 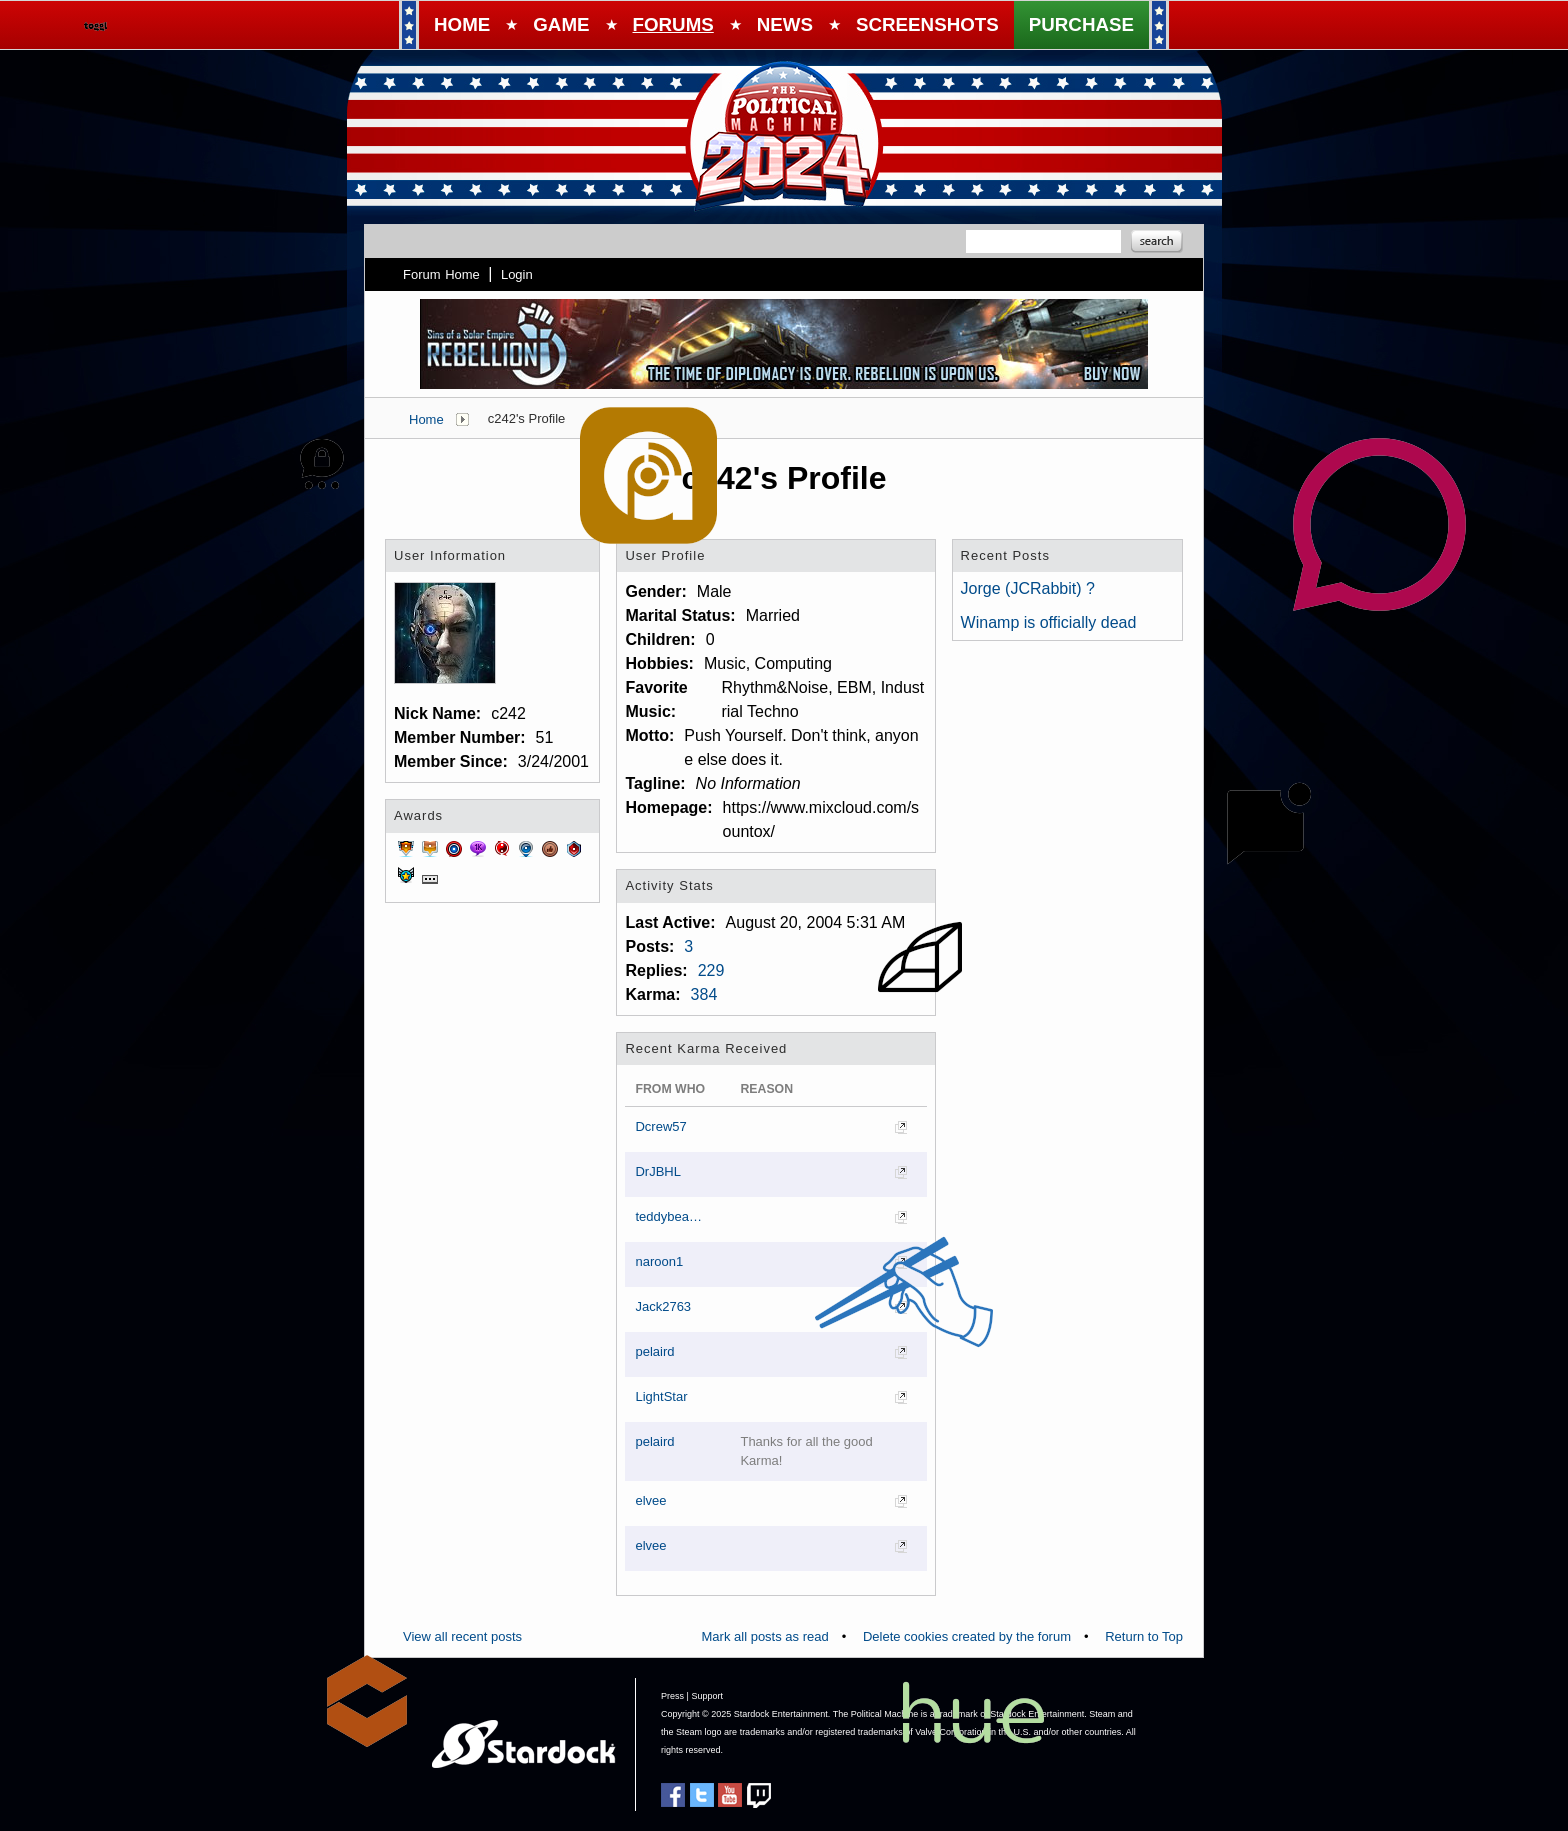 What do you see at coordinates (95, 26) in the screenshot?
I see `open Toggl time tracking app` at bounding box center [95, 26].